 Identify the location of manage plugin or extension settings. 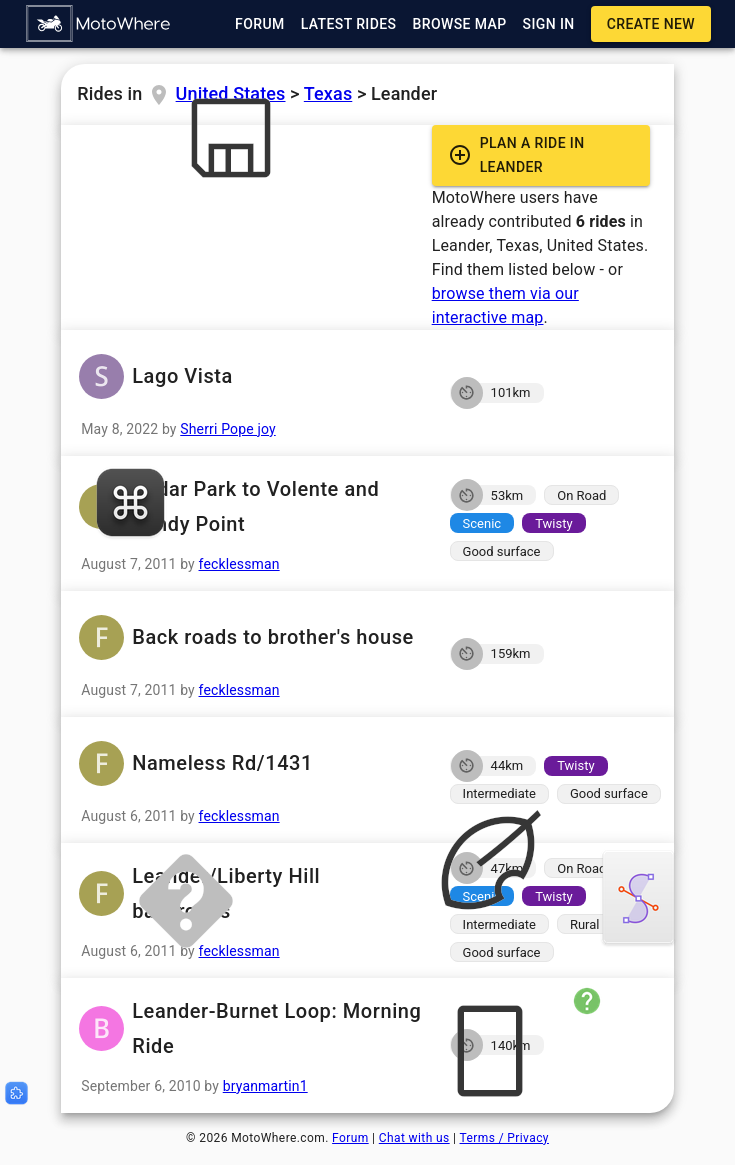
(16, 1093).